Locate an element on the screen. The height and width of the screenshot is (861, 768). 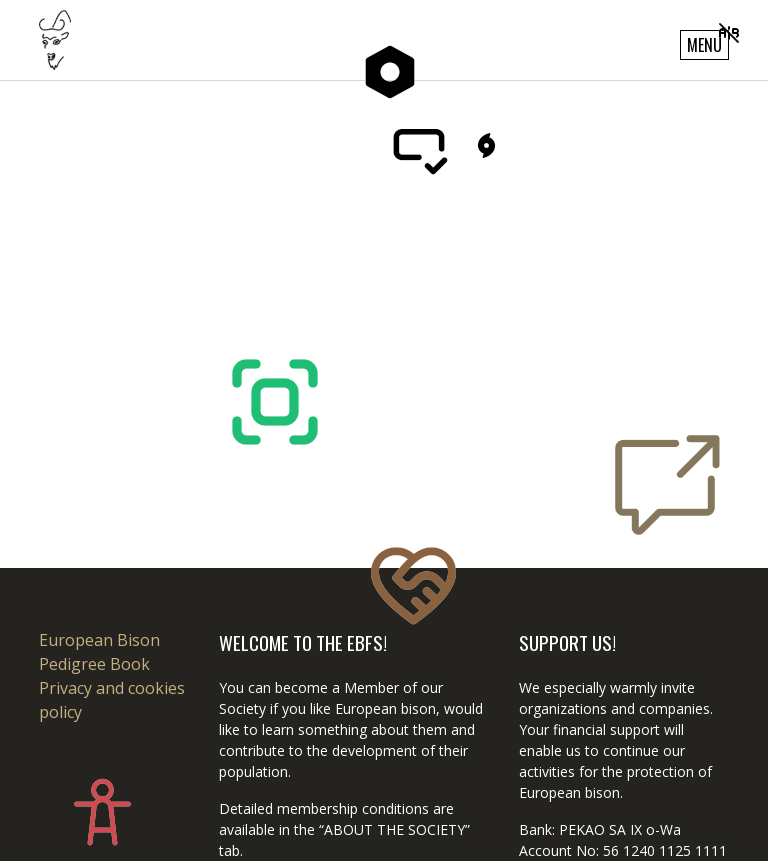
disable a/b testing mode is located at coordinates (729, 33).